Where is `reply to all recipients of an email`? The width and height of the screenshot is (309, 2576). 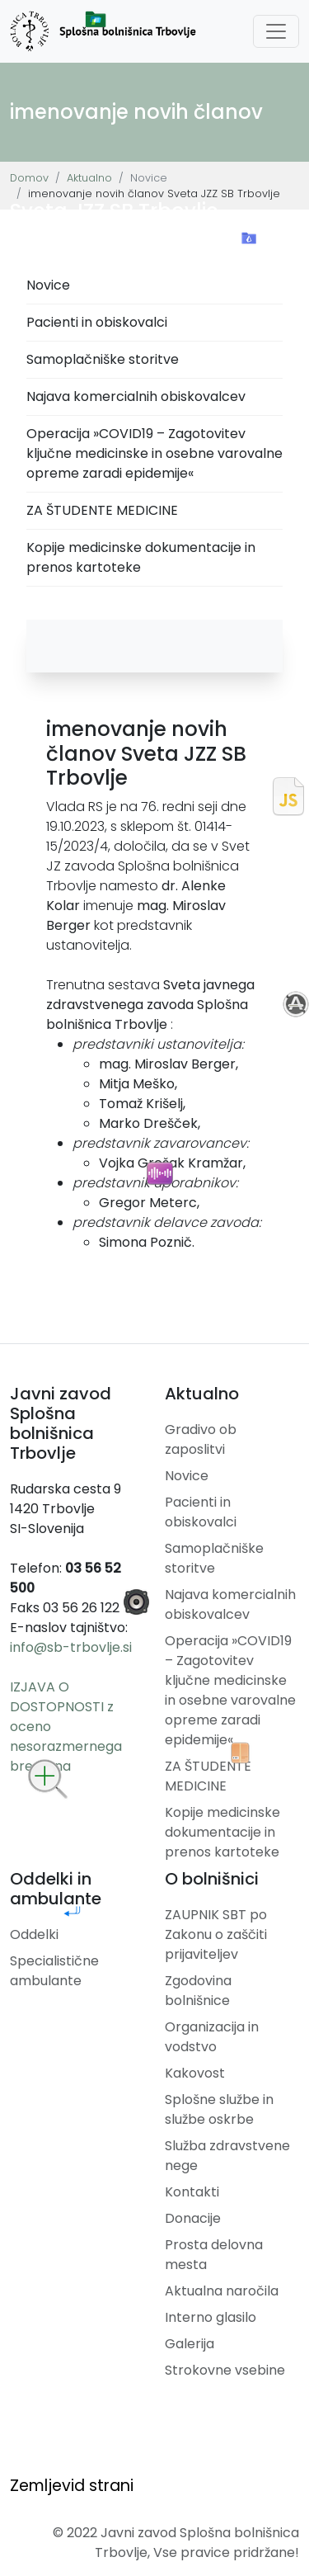
reply to all recipients of an email is located at coordinates (72, 1910).